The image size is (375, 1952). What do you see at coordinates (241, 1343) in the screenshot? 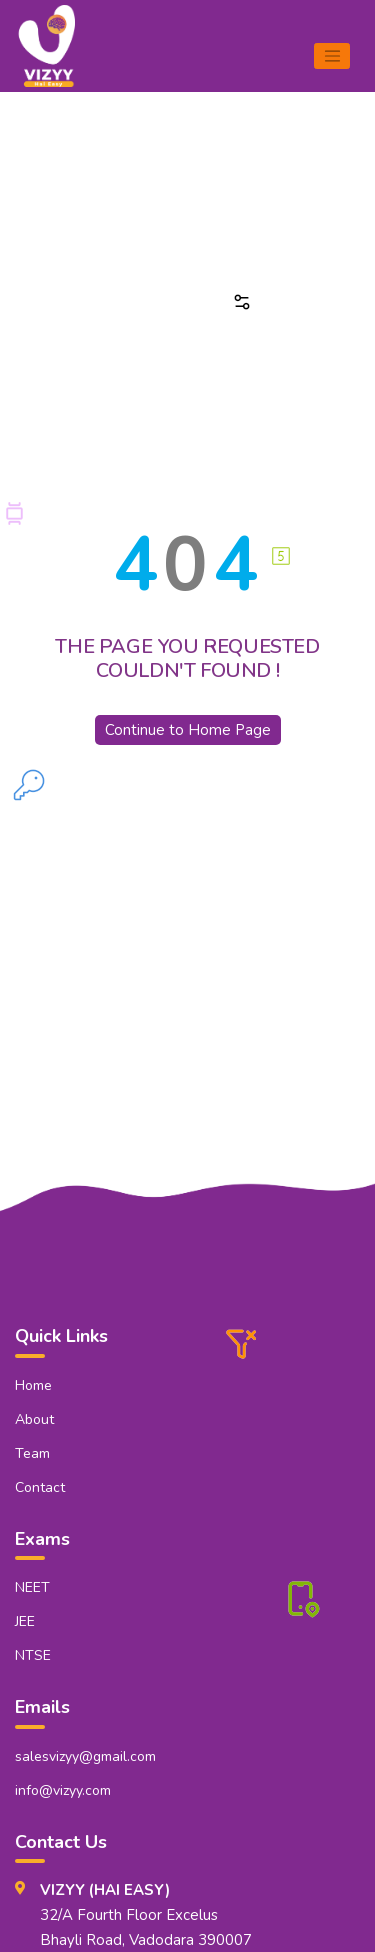
I see `clear all active filters` at bounding box center [241, 1343].